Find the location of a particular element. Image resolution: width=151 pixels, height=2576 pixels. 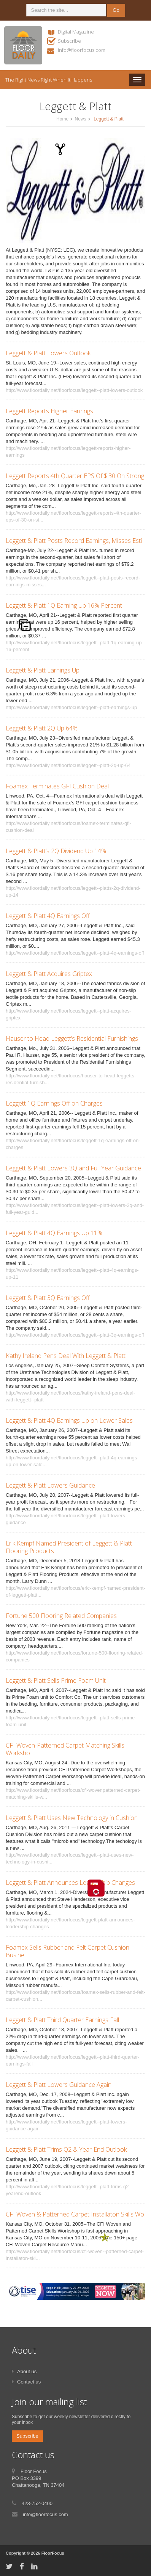

indicates a partial or half-star rating is located at coordinates (105, 2237).